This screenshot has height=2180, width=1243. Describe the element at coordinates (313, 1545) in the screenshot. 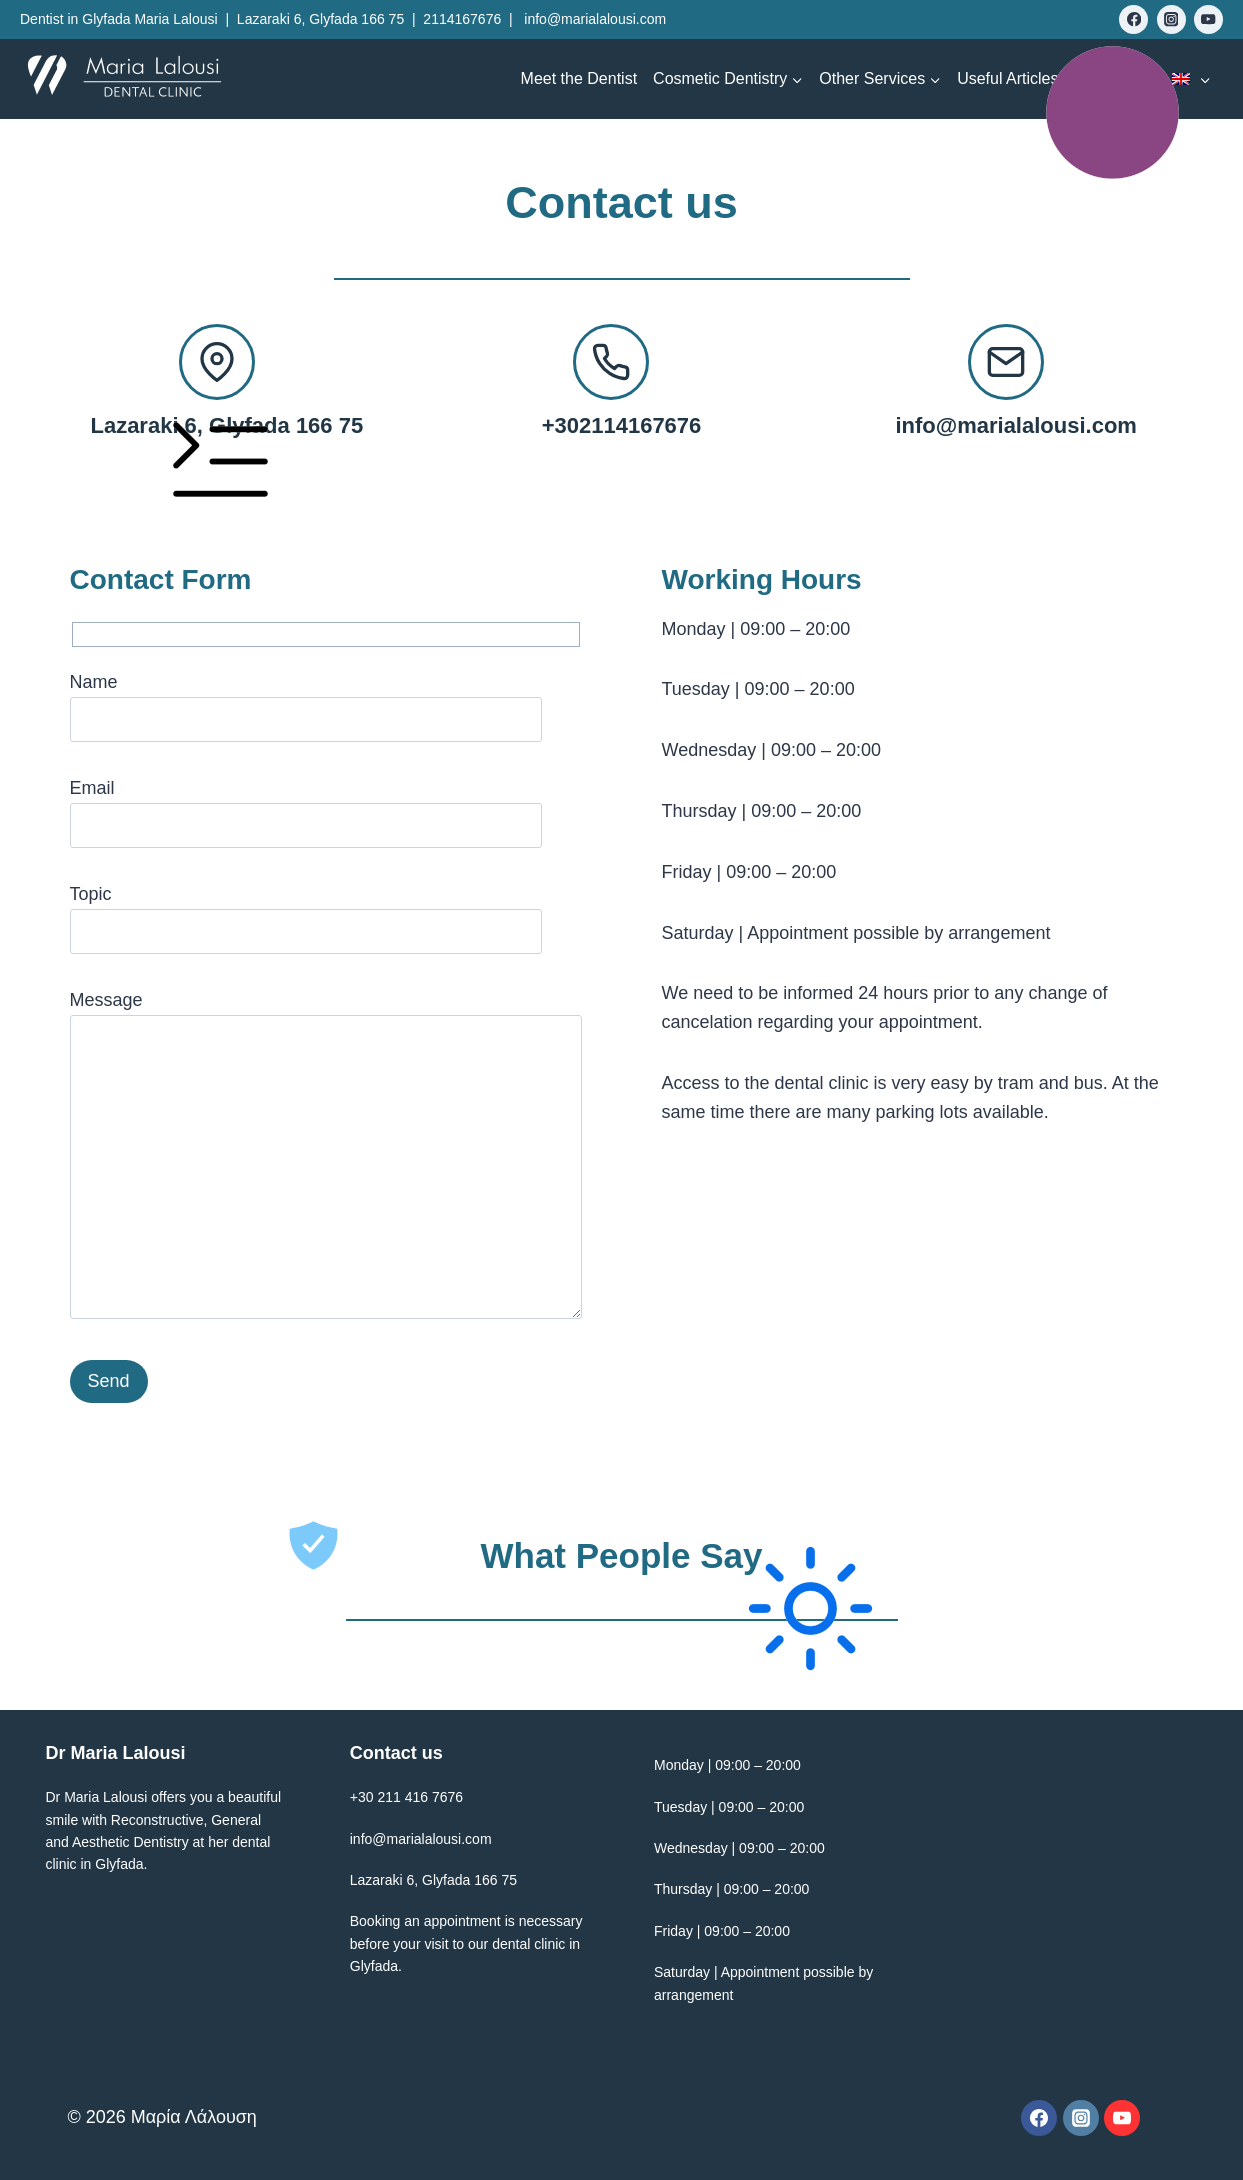

I see `indicates security verification complete` at that location.